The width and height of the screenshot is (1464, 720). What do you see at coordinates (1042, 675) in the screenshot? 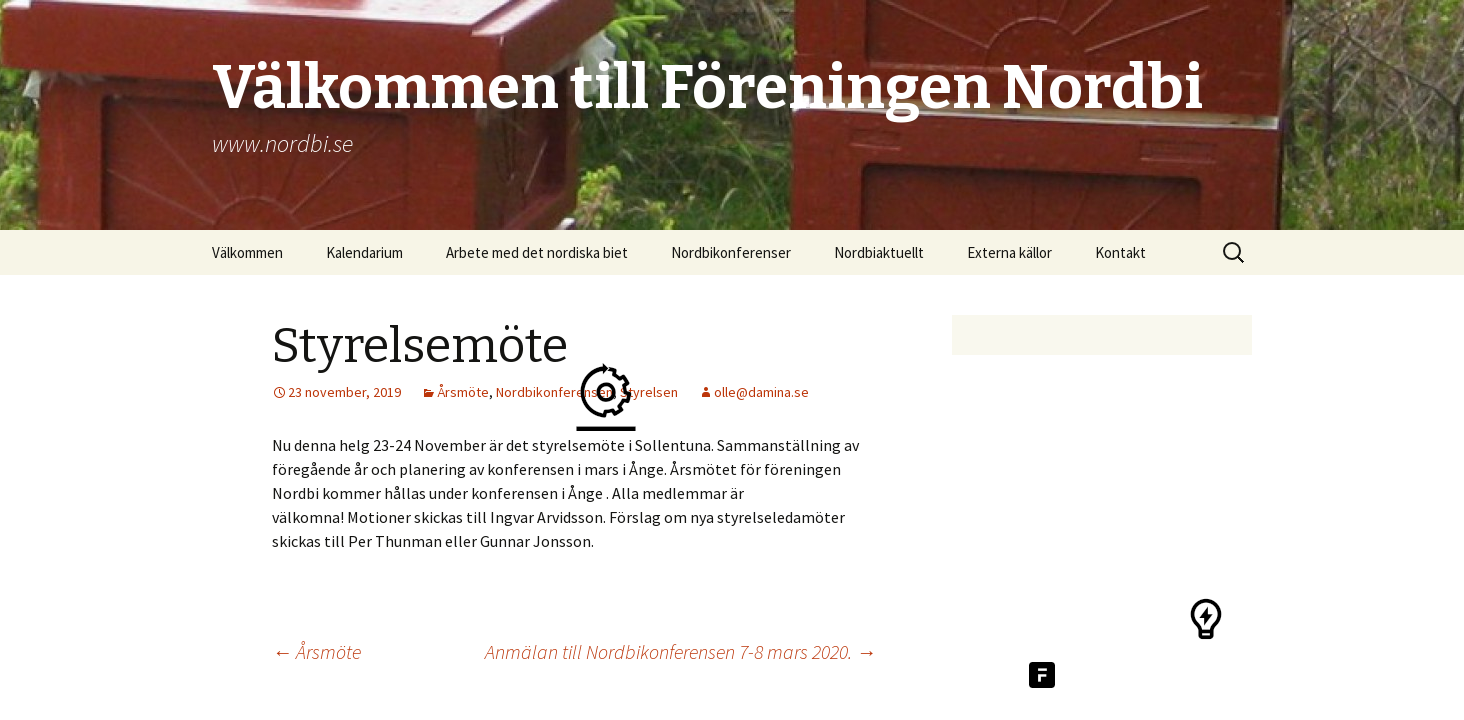
I see `frappe framework logo` at bounding box center [1042, 675].